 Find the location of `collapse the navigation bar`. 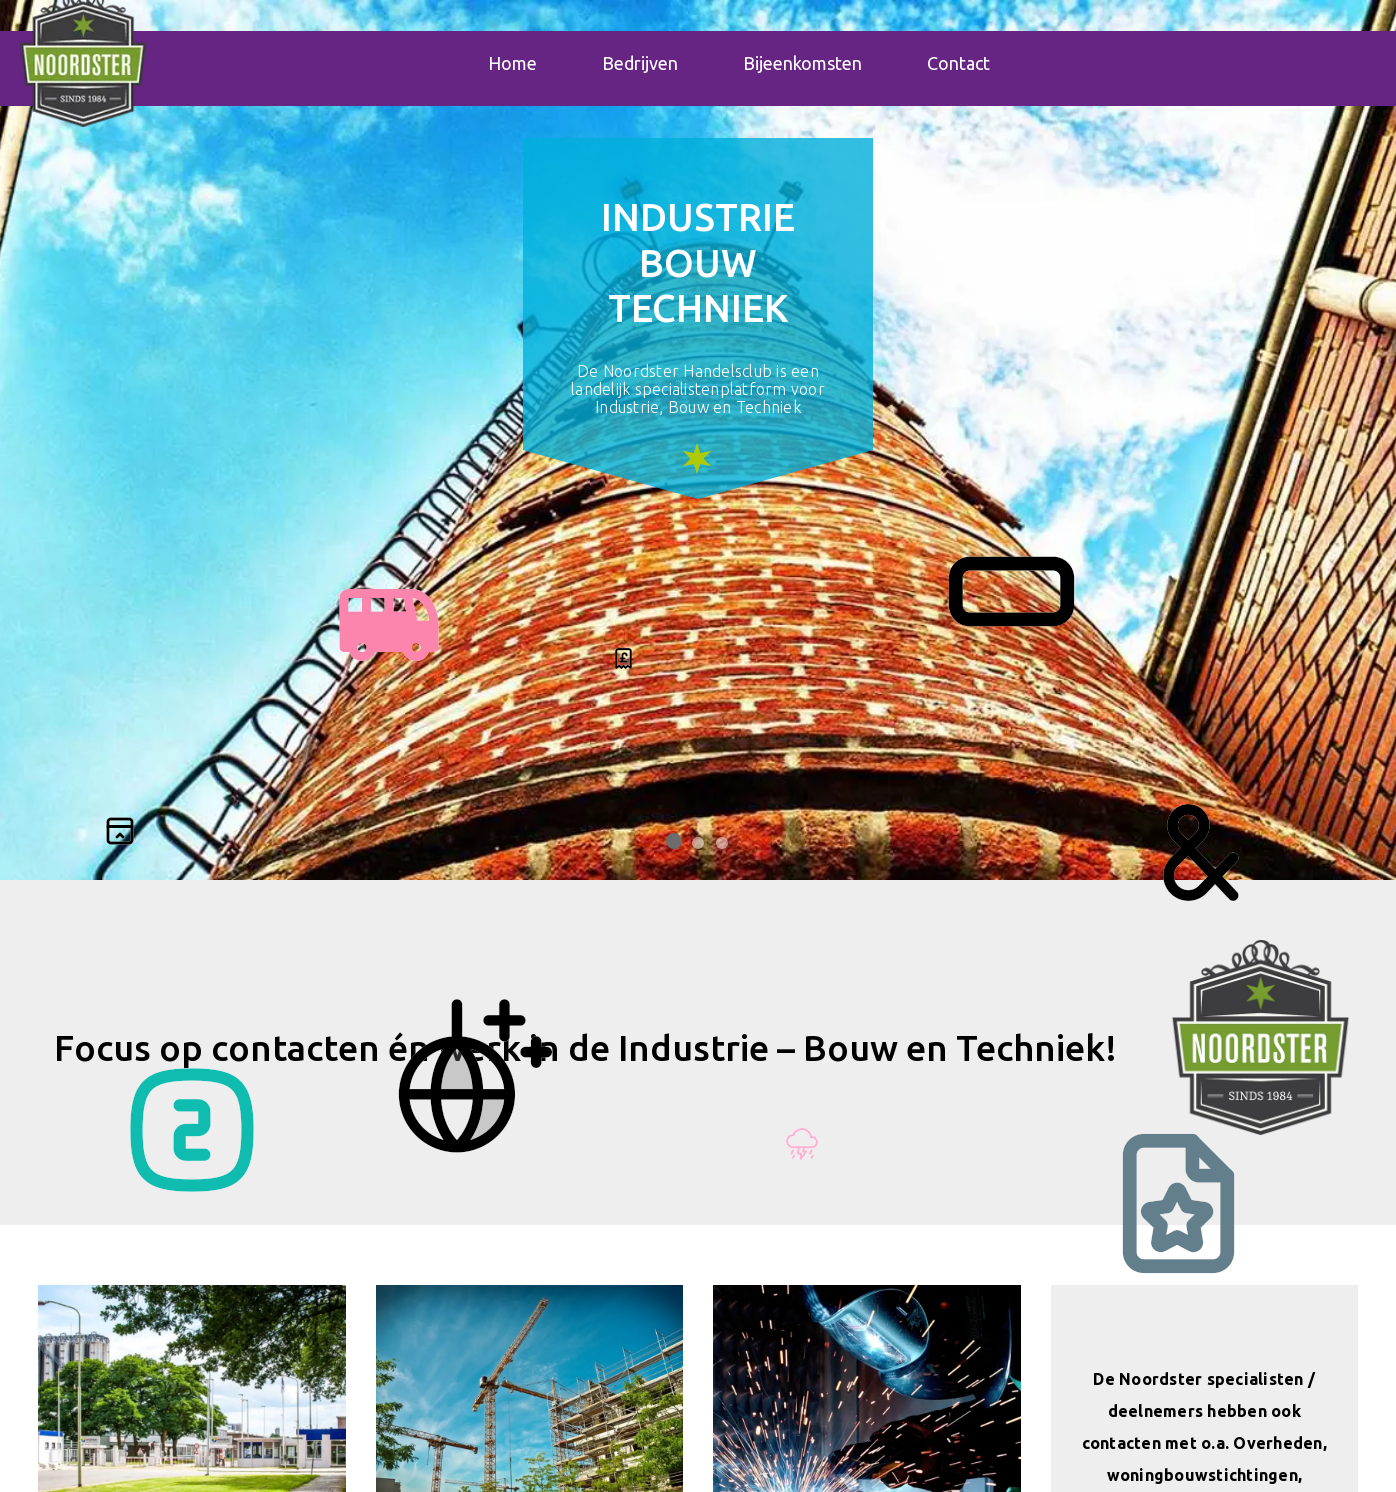

collapse the navigation bar is located at coordinates (120, 831).